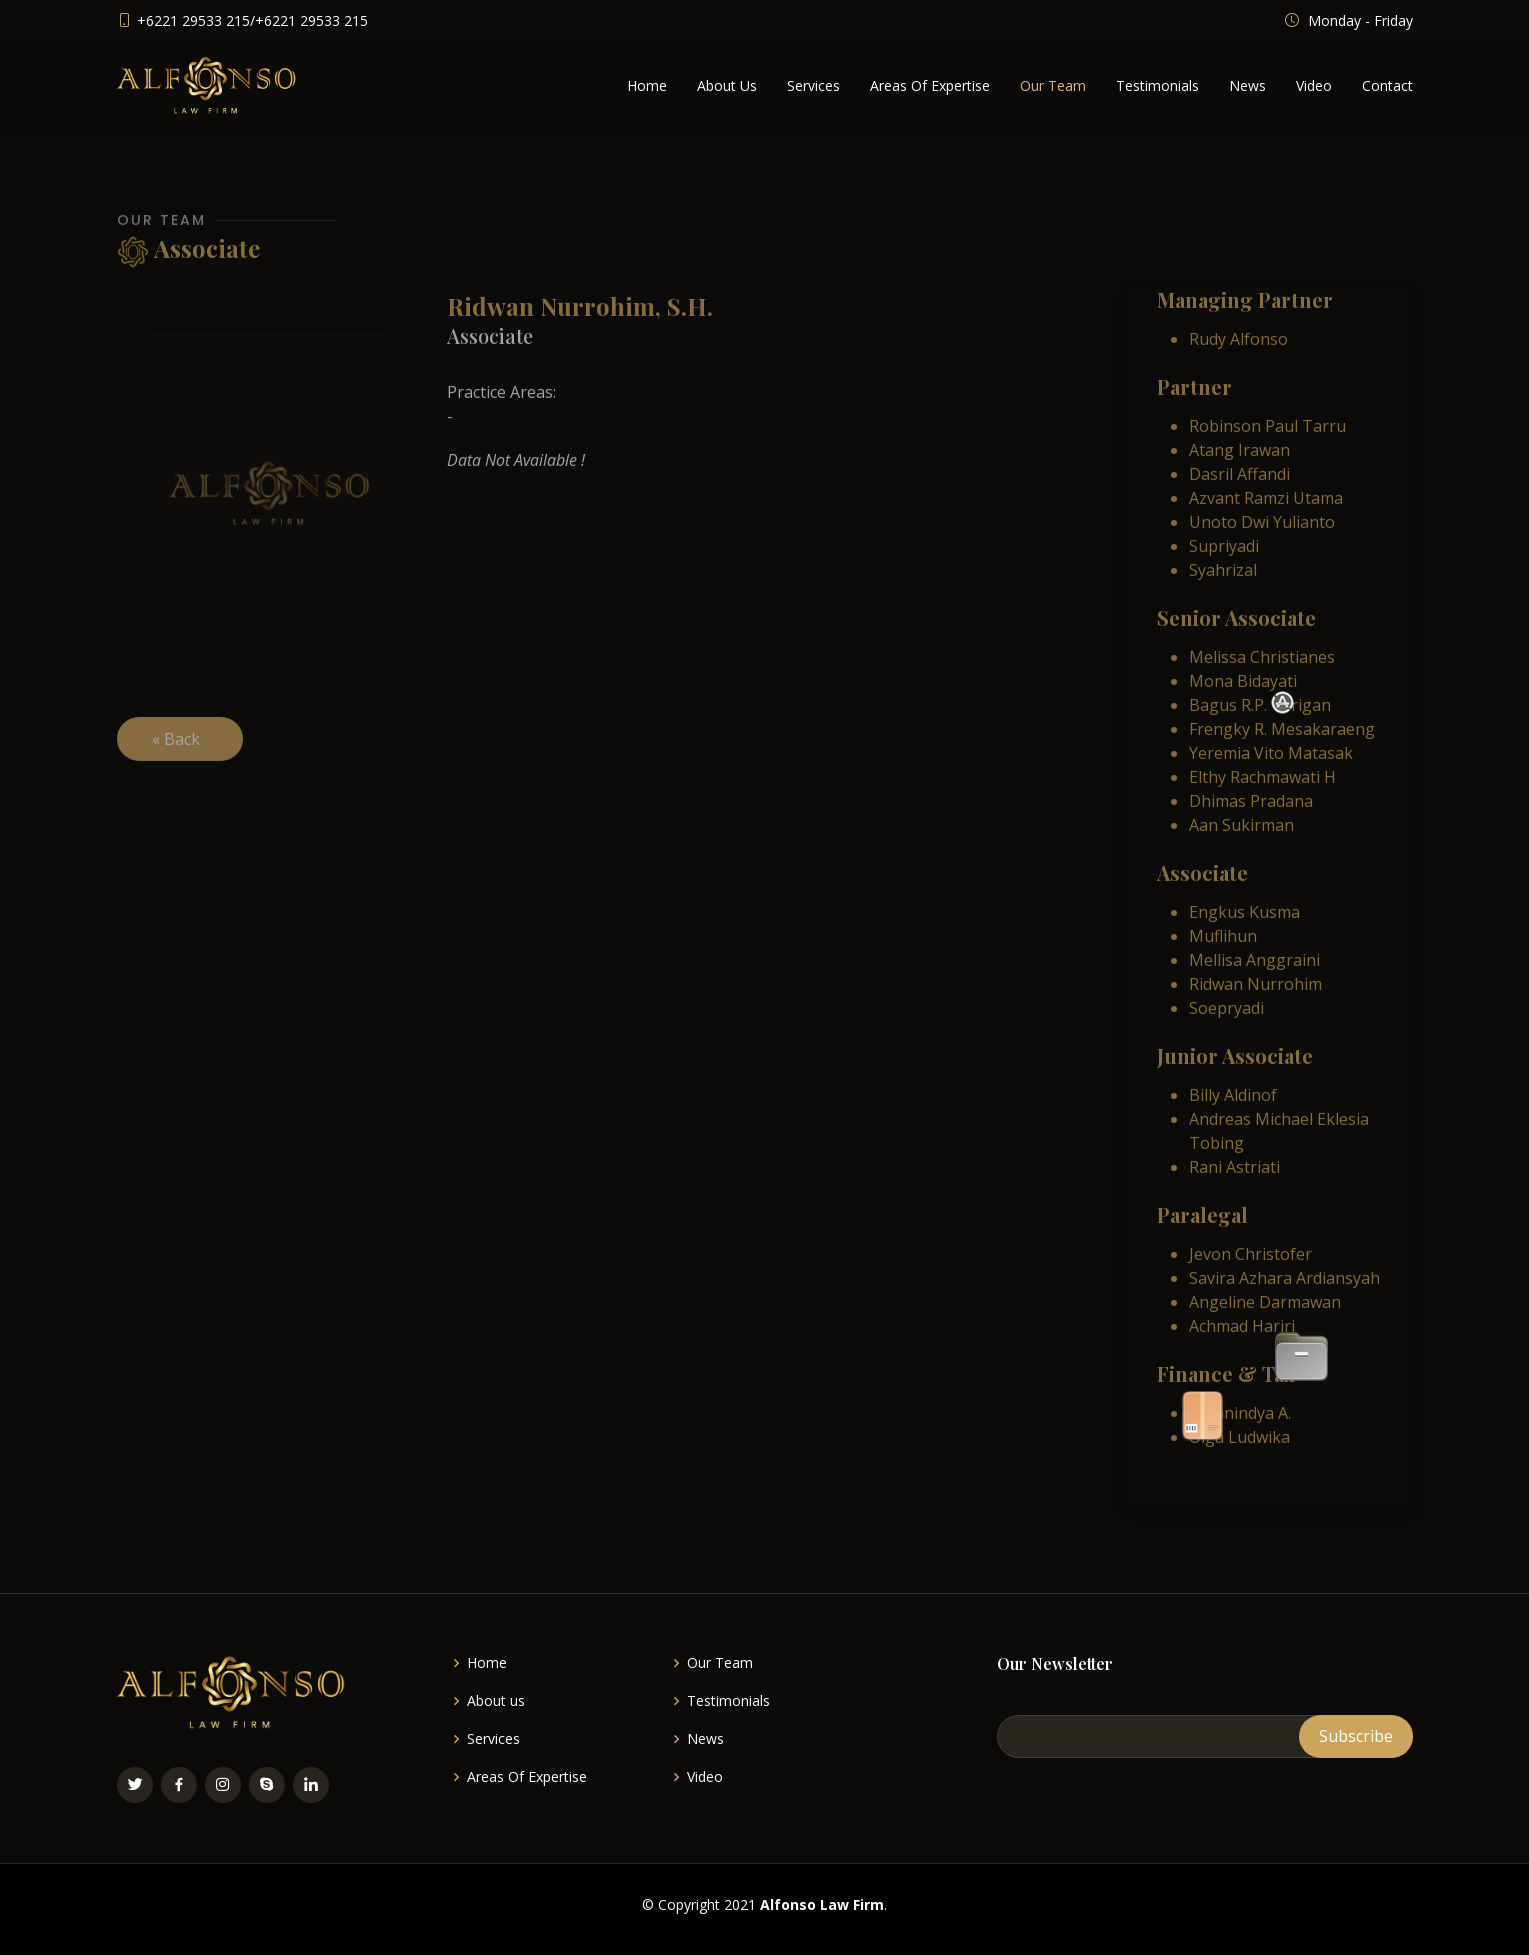 This screenshot has width=1529, height=1955. What do you see at coordinates (1282, 702) in the screenshot?
I see `open the software updater application` at bounding box center [1282, 702].